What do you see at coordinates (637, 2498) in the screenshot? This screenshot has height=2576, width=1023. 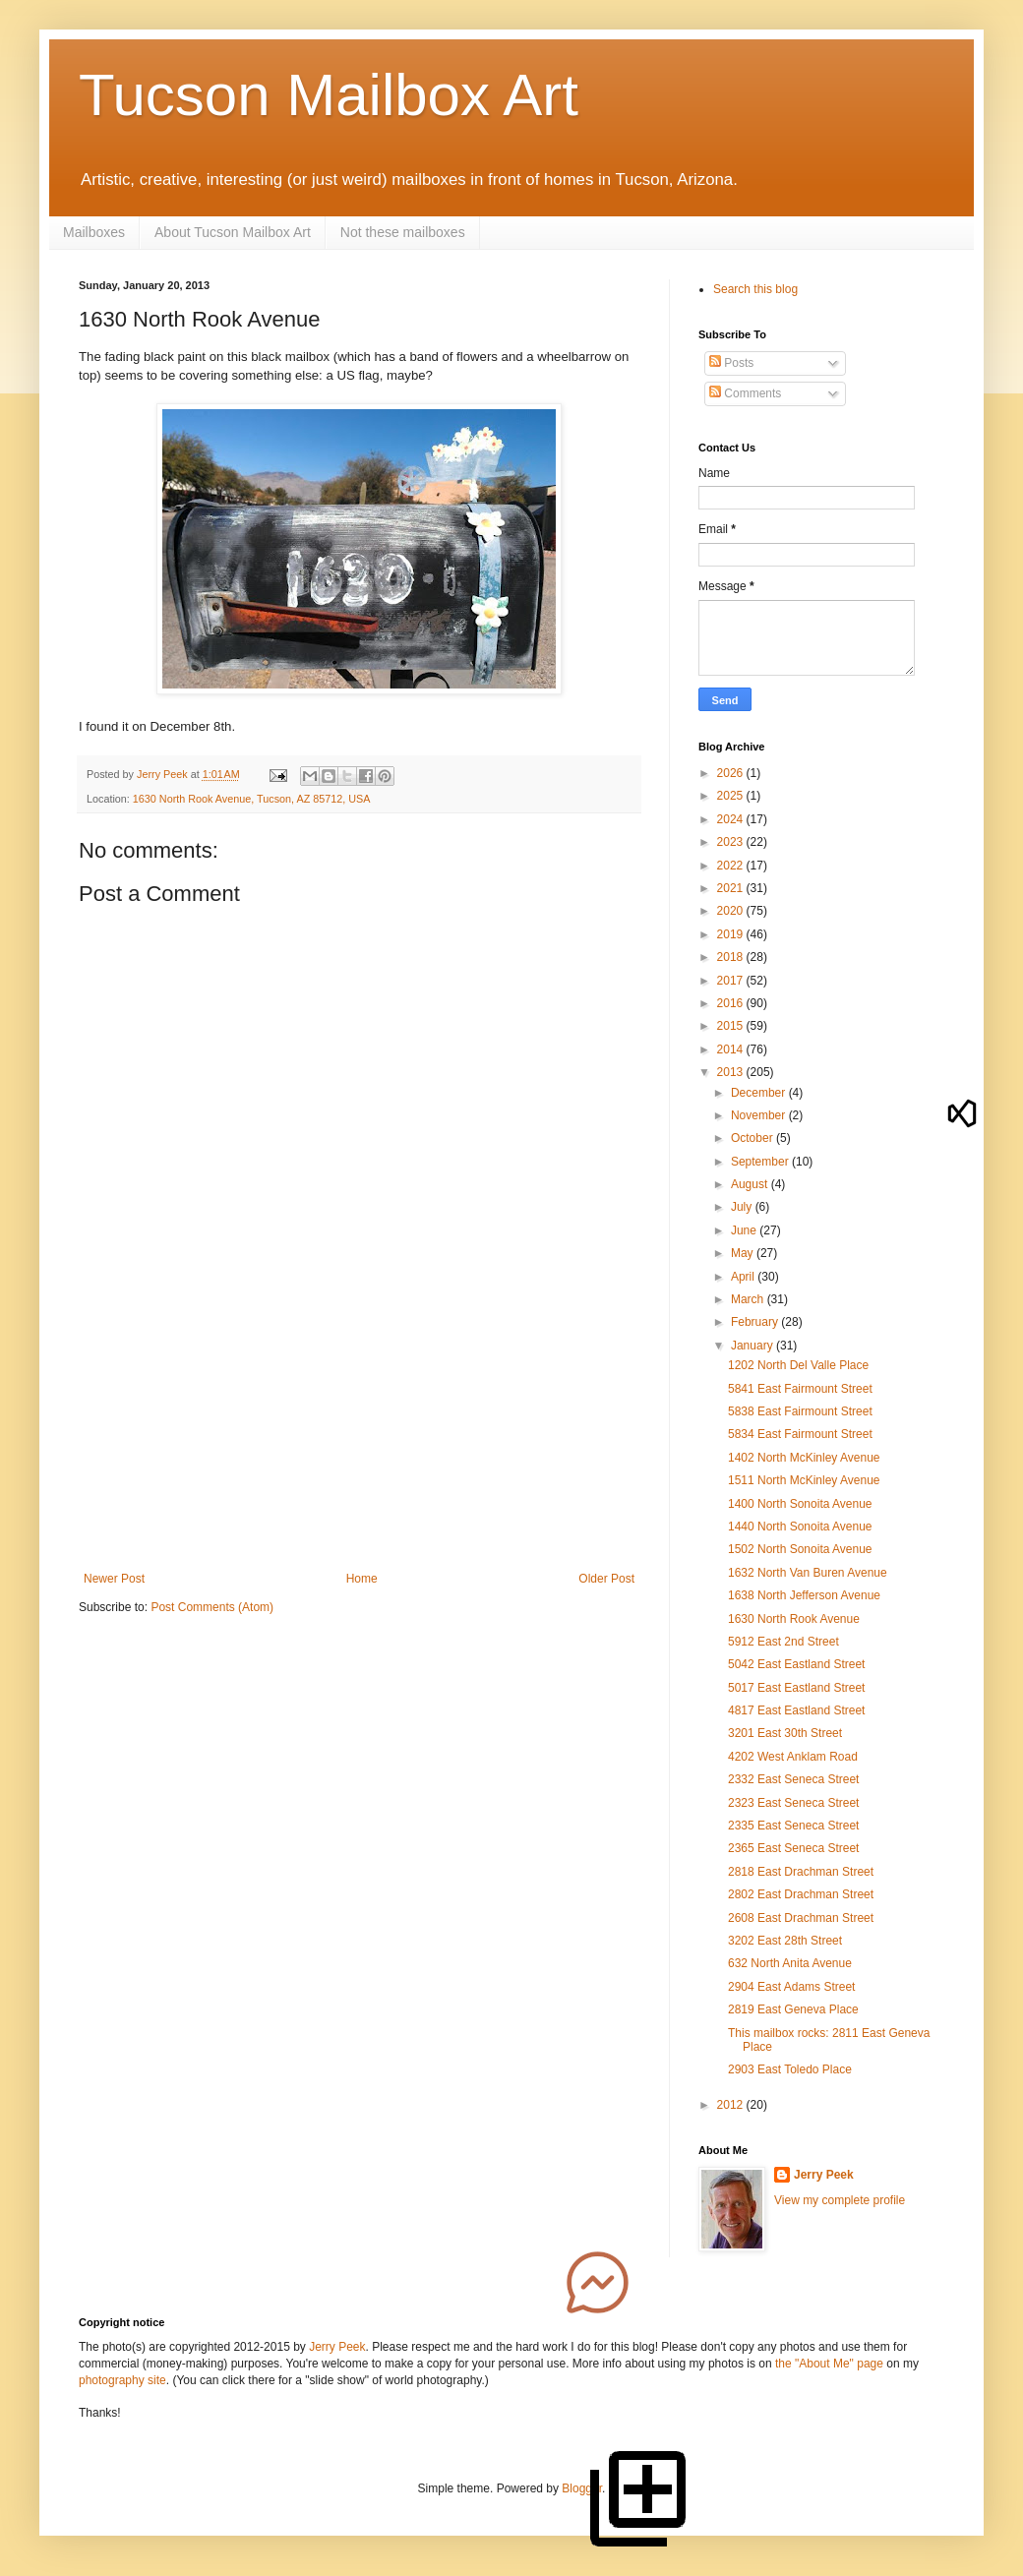 I see `add to queue` at bounding box center [637, 2498].